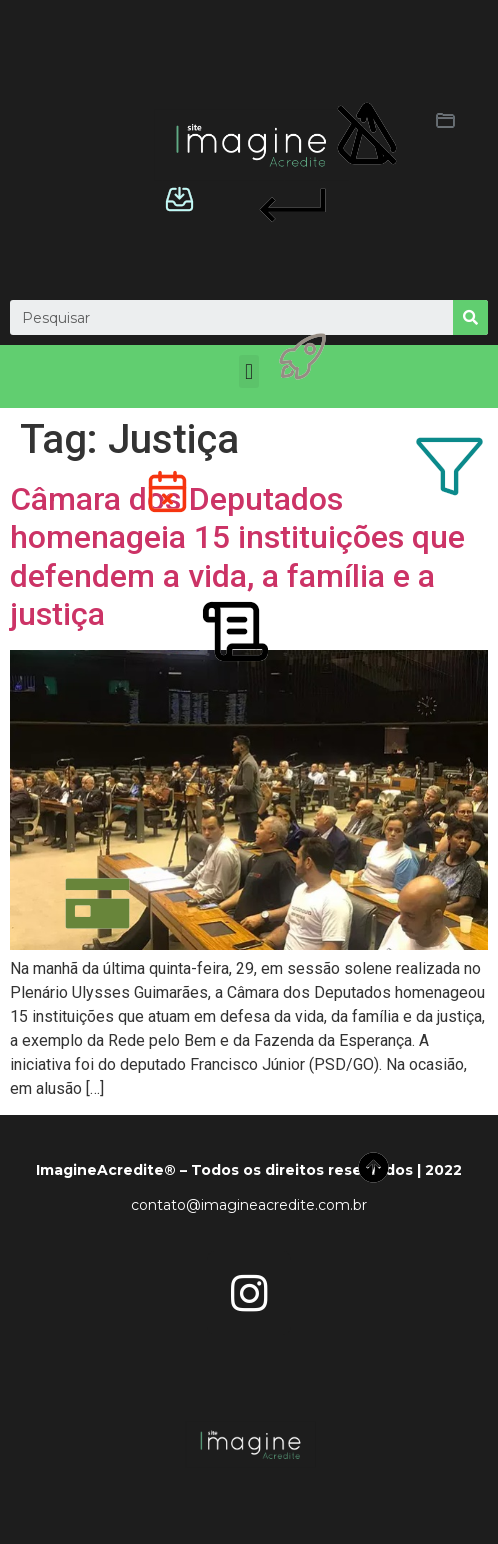 Image resolution: width=498 pixels, height=1544 pixels. Describe the element at coordinates (293, 205) in the screenshot. I see `return to previous item or step` at that location.